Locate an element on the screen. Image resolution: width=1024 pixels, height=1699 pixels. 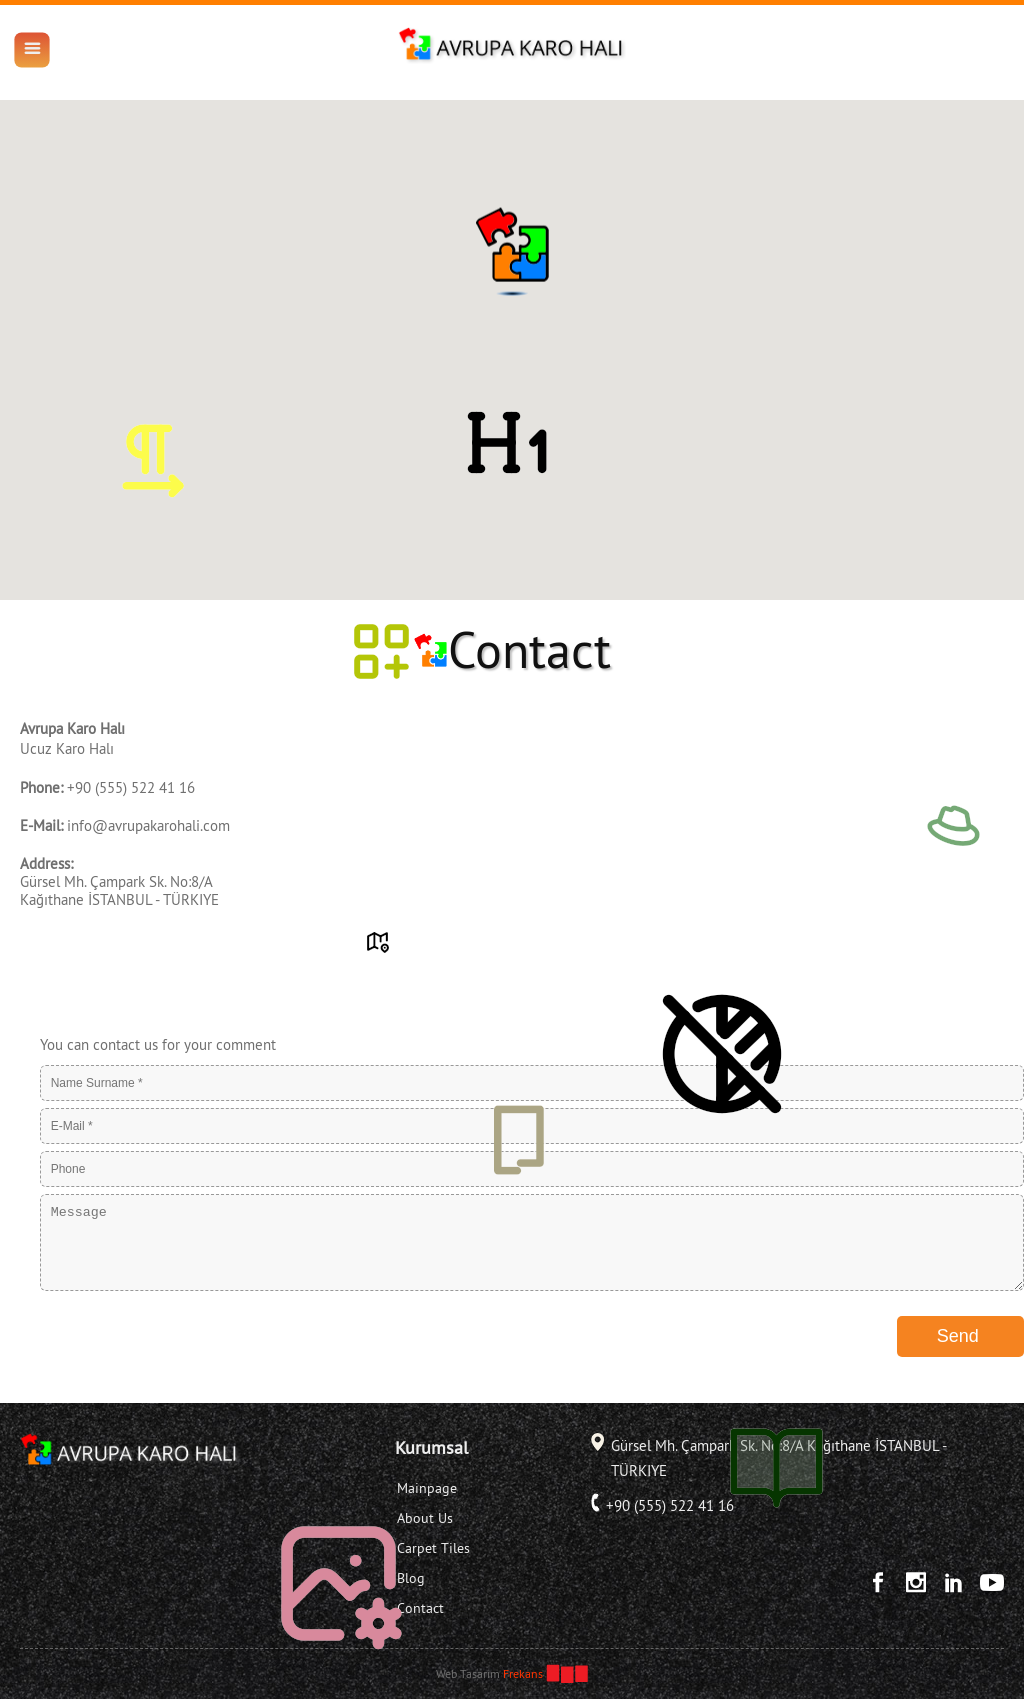
set text direction to left-to-right is located at coordinates (153, 459).